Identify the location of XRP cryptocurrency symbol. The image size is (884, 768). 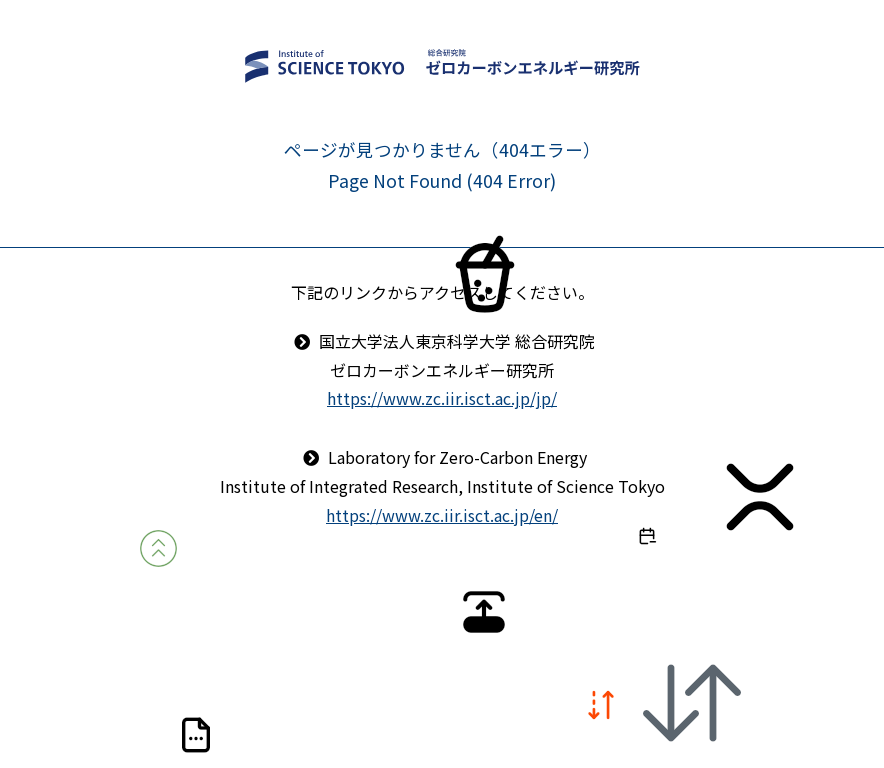
(760, 497).